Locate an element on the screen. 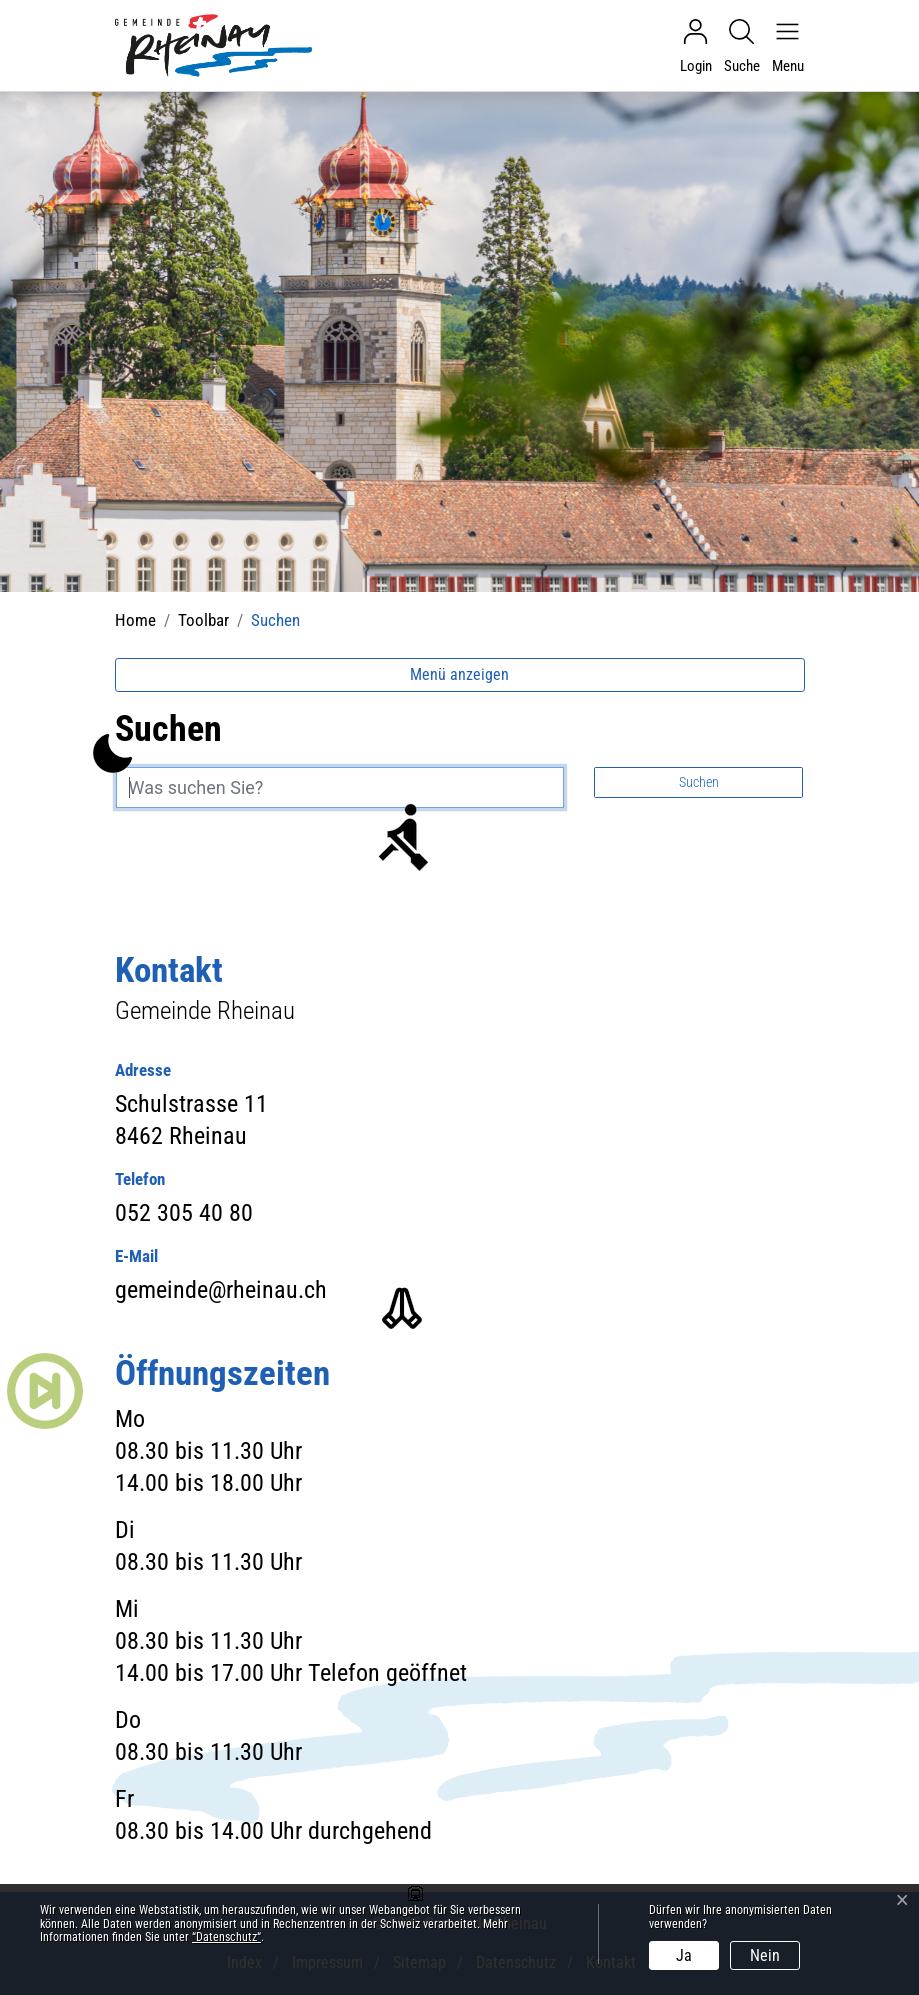 The width and height of the screenshot is (919, 1995). view subway or metro transit options is located at coordinates (415, 1893).